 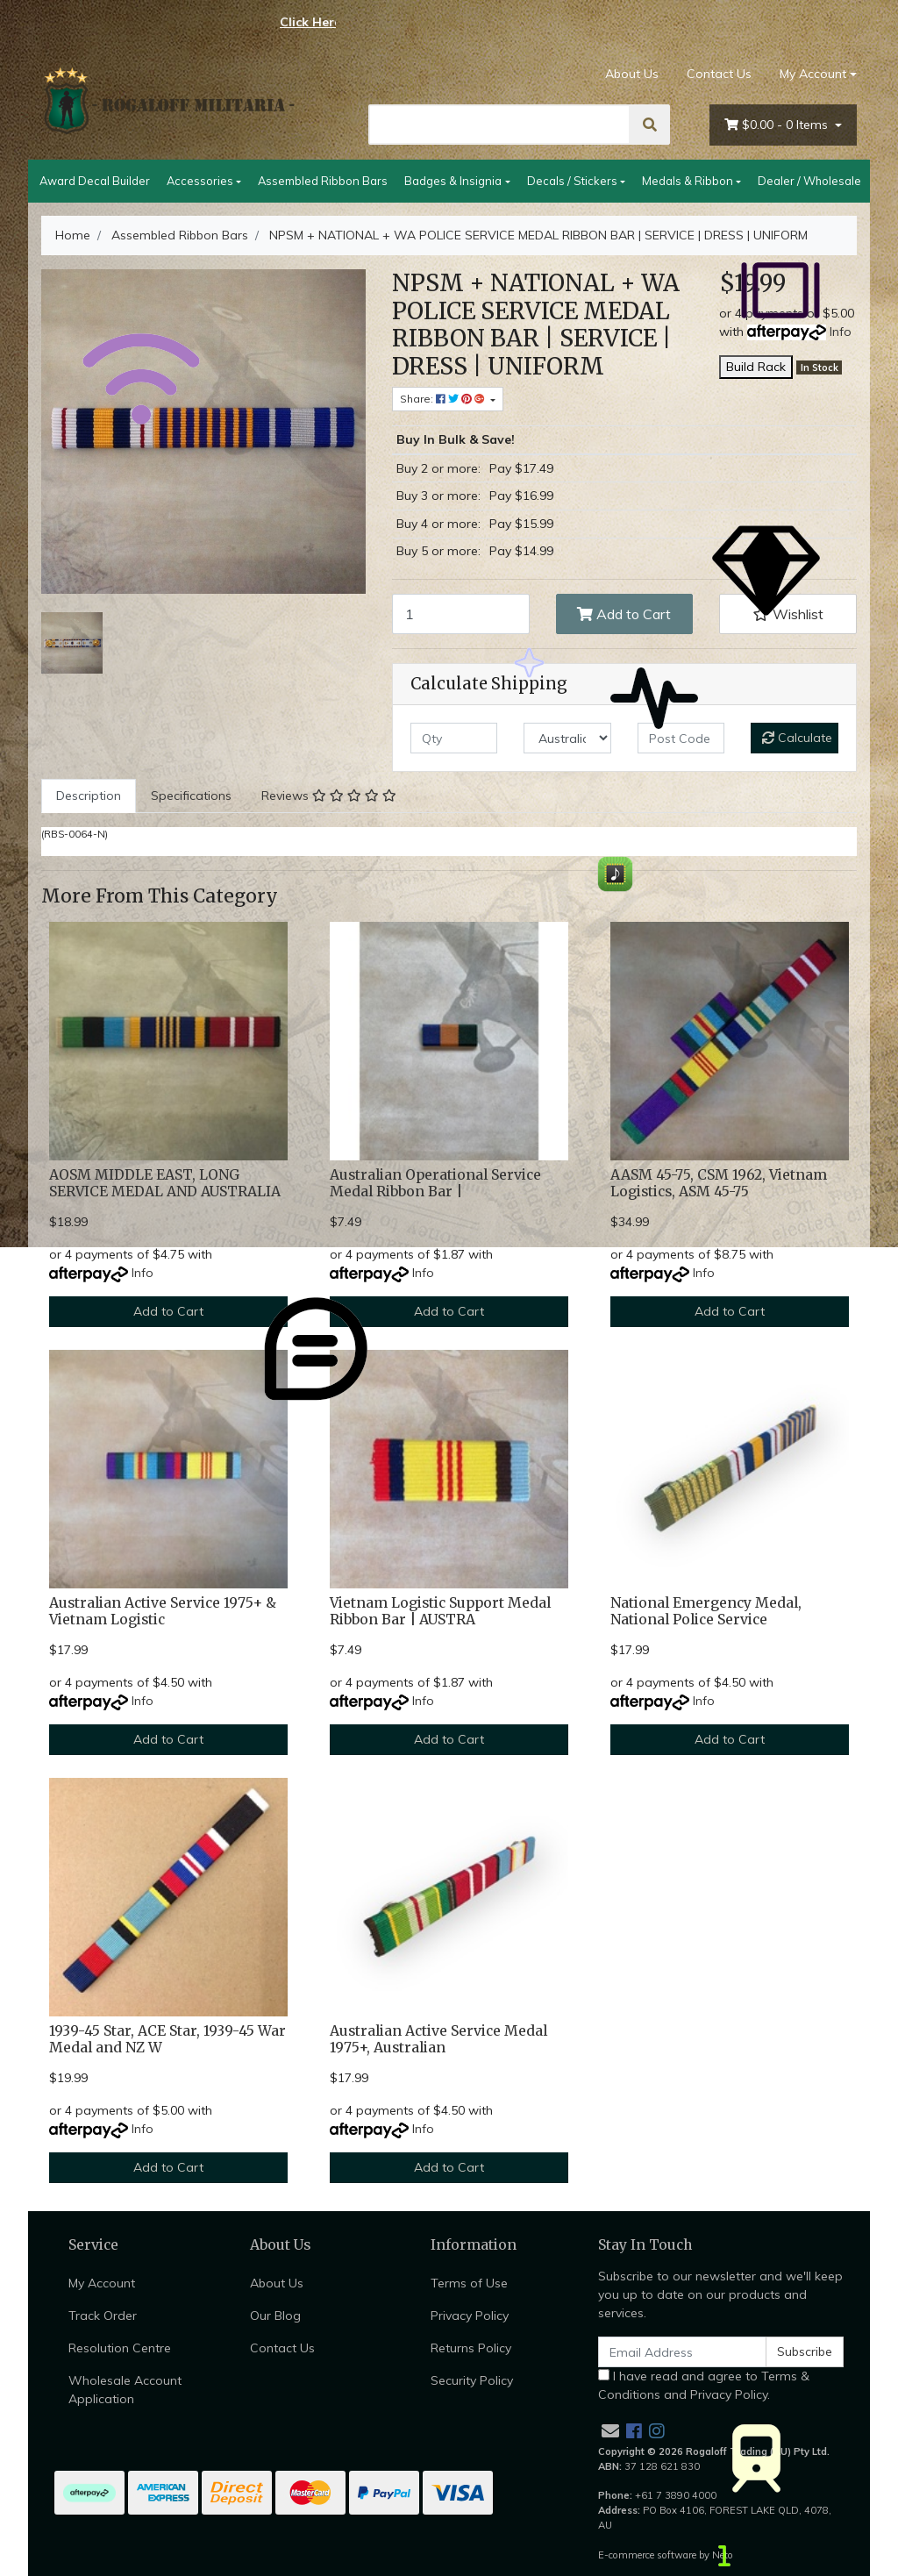 I want to click on indicates strong wifi connection, so click(x=141, y=379).